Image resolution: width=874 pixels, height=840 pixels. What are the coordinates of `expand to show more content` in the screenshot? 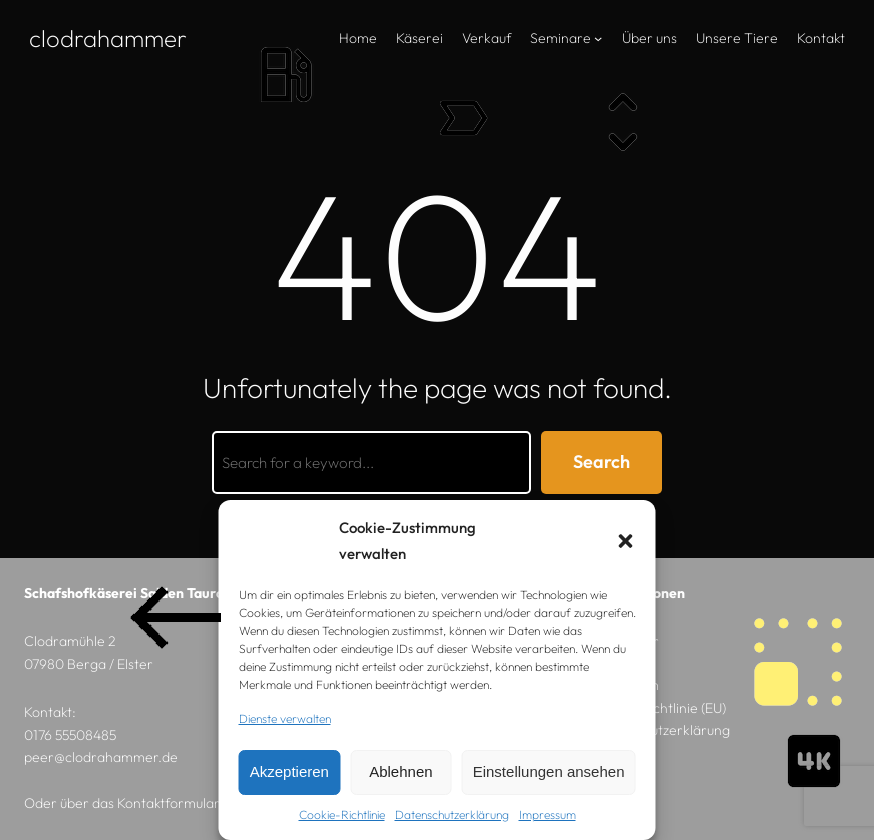 It's located at (623, 122).